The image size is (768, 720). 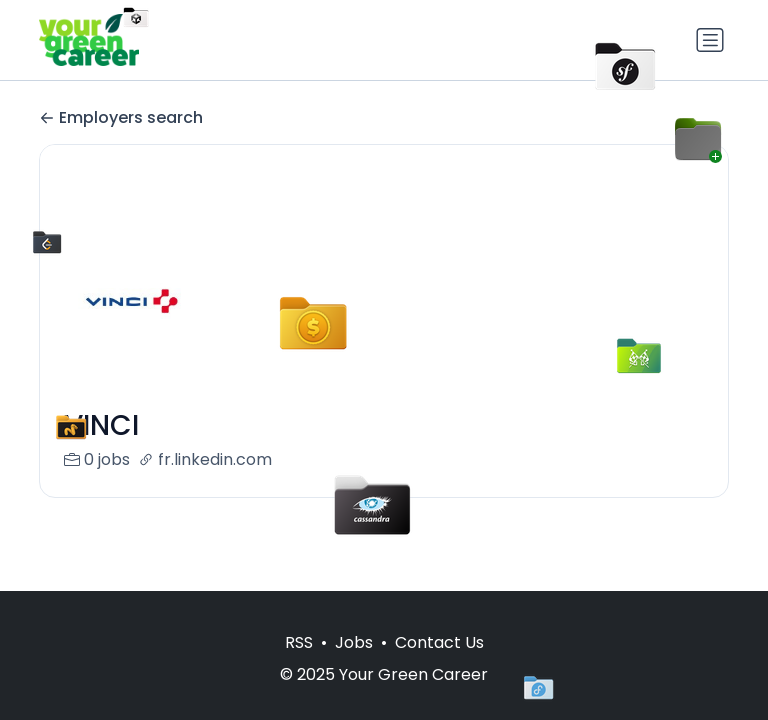 What do you see at coordinates (698, 139) in the screenshot?
I see `create a new folder` at bounding box center [698, 139].